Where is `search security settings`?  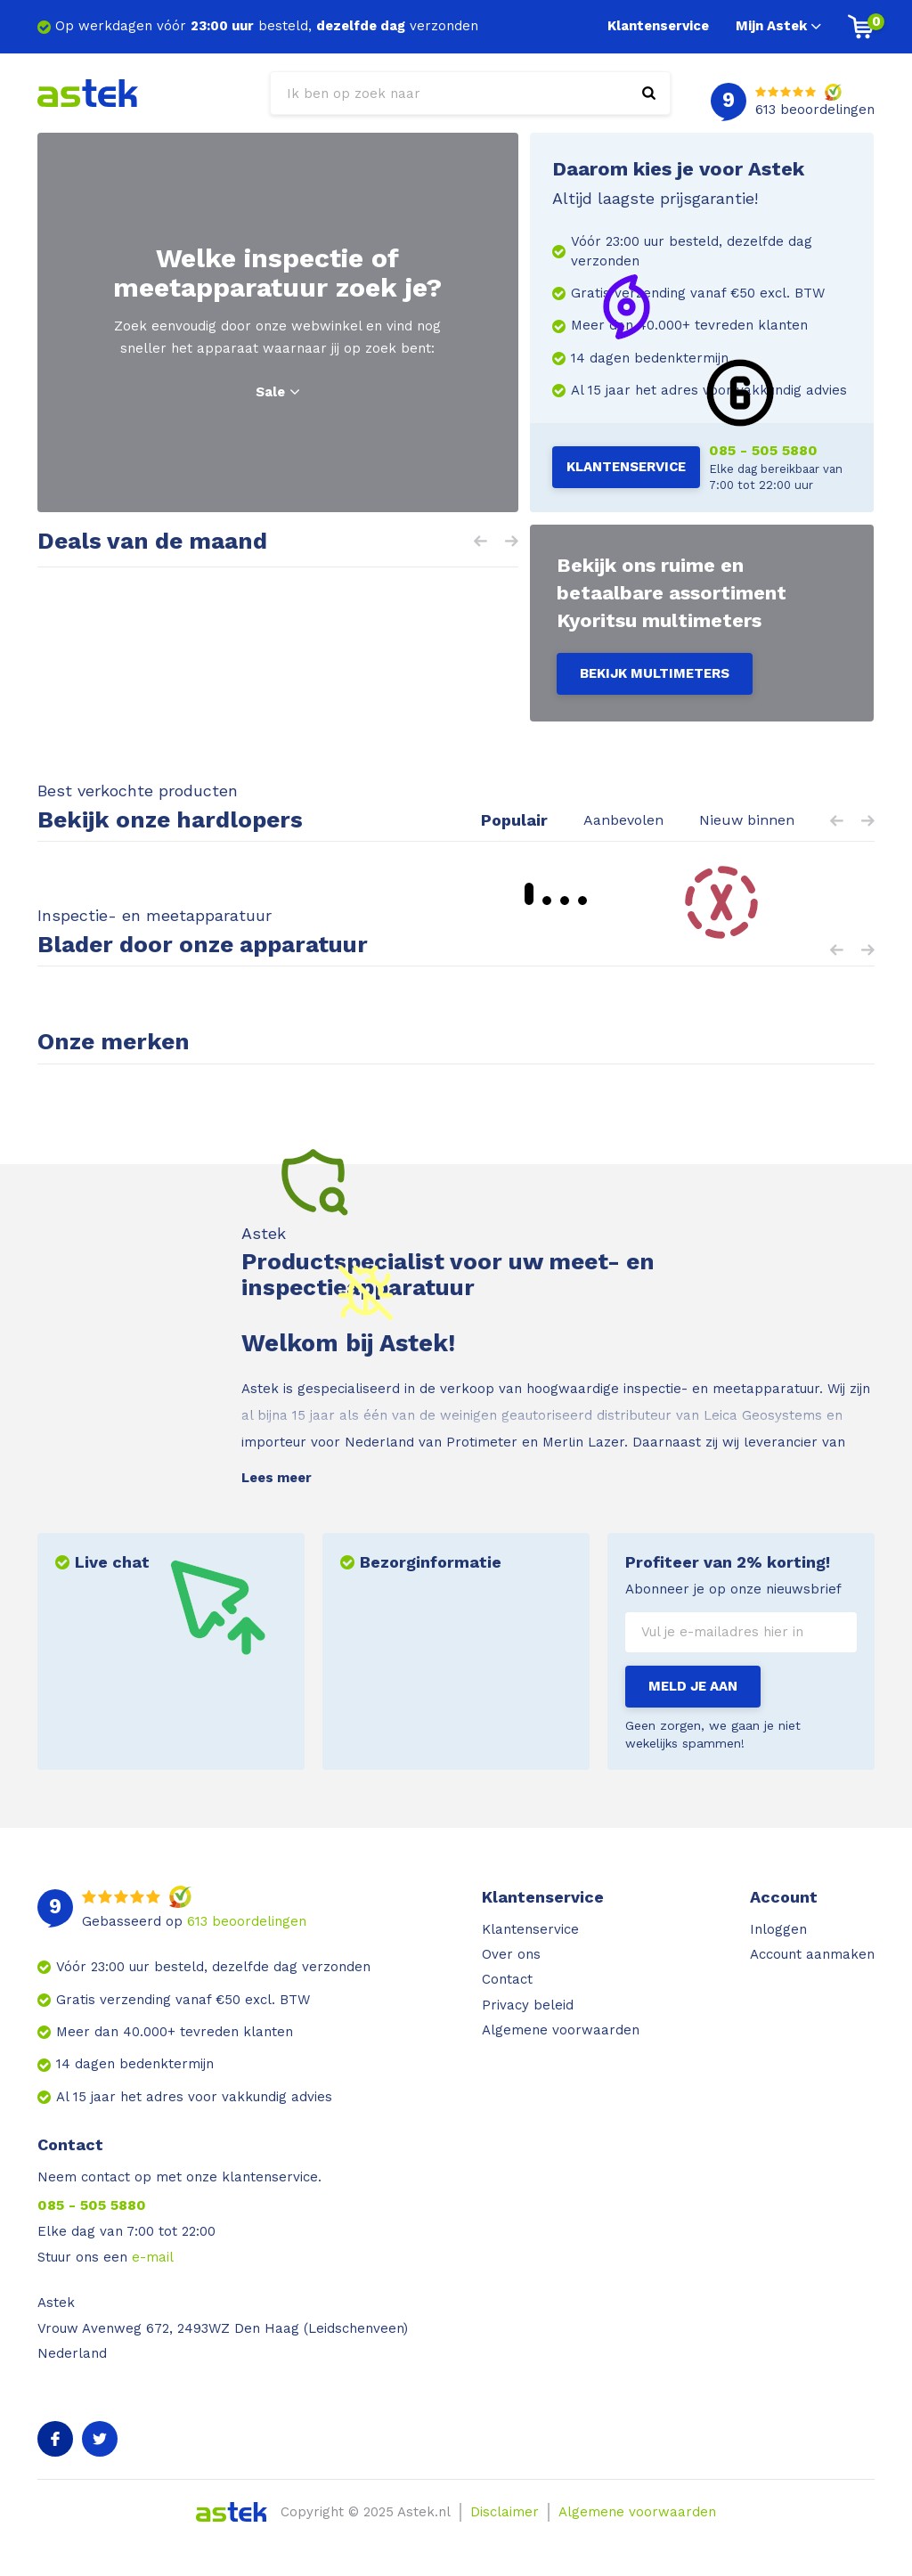 search security settings is located at coordinates (313, 1180).